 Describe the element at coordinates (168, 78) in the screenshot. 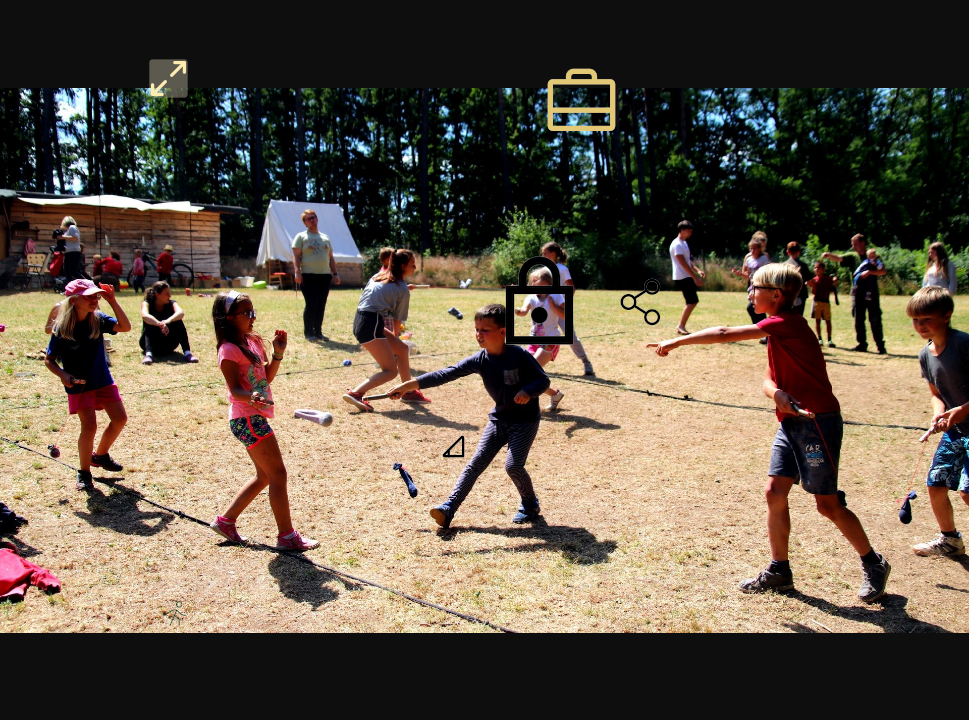

I see `expand to full screen` at that location.